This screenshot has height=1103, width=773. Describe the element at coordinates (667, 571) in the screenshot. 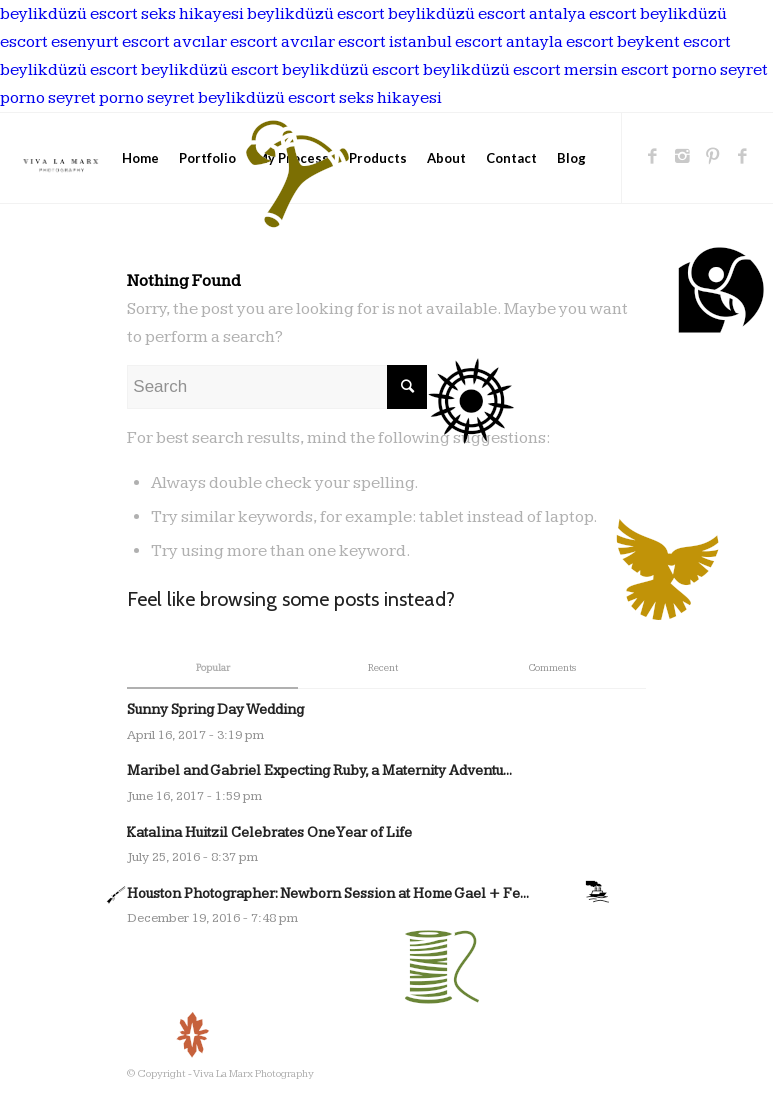

I see `indicates peace or harmony state` at that location.